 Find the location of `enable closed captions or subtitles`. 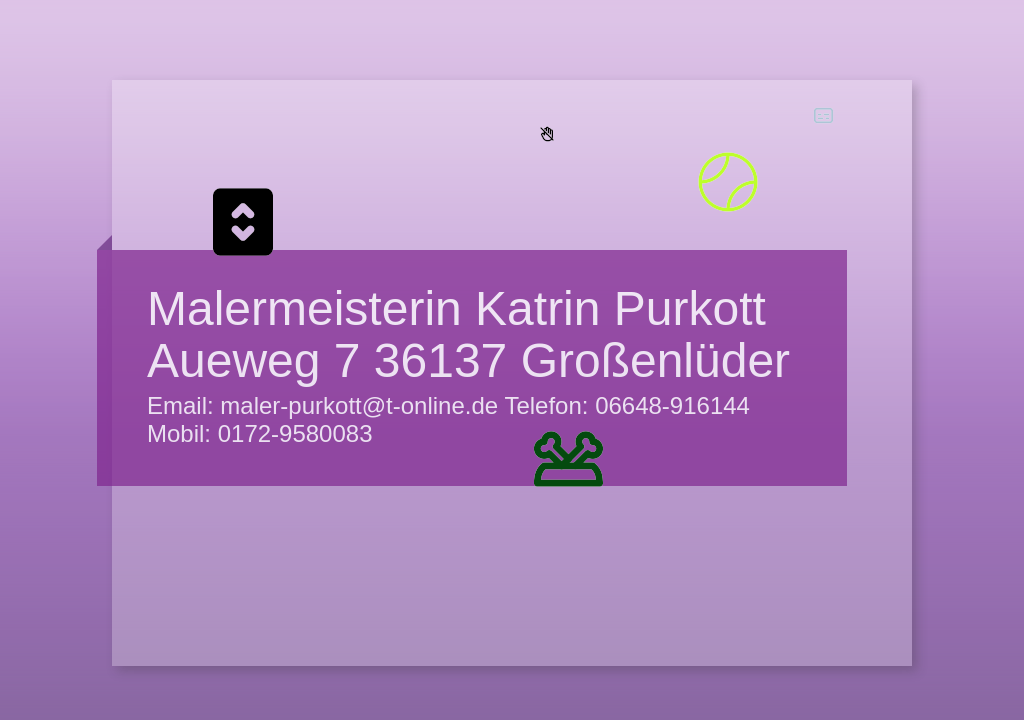

enable closed captions or subtitles is located at coordinates (823, 115).